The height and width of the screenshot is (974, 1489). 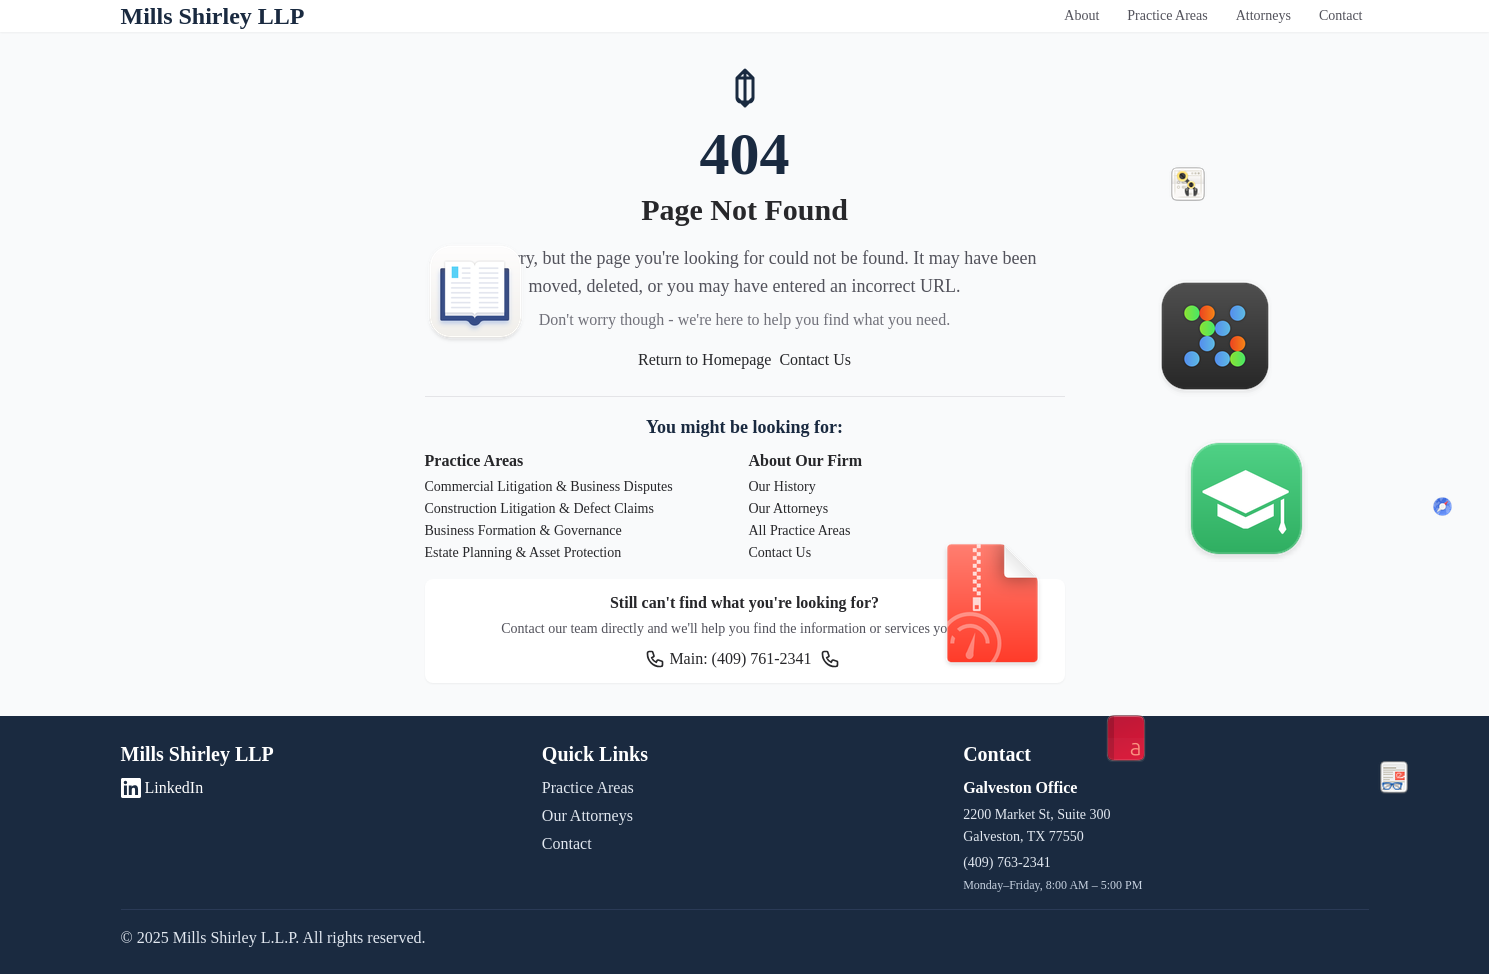 I want to click on an rpm package file for linux software installation, so click(x=992, y=605).